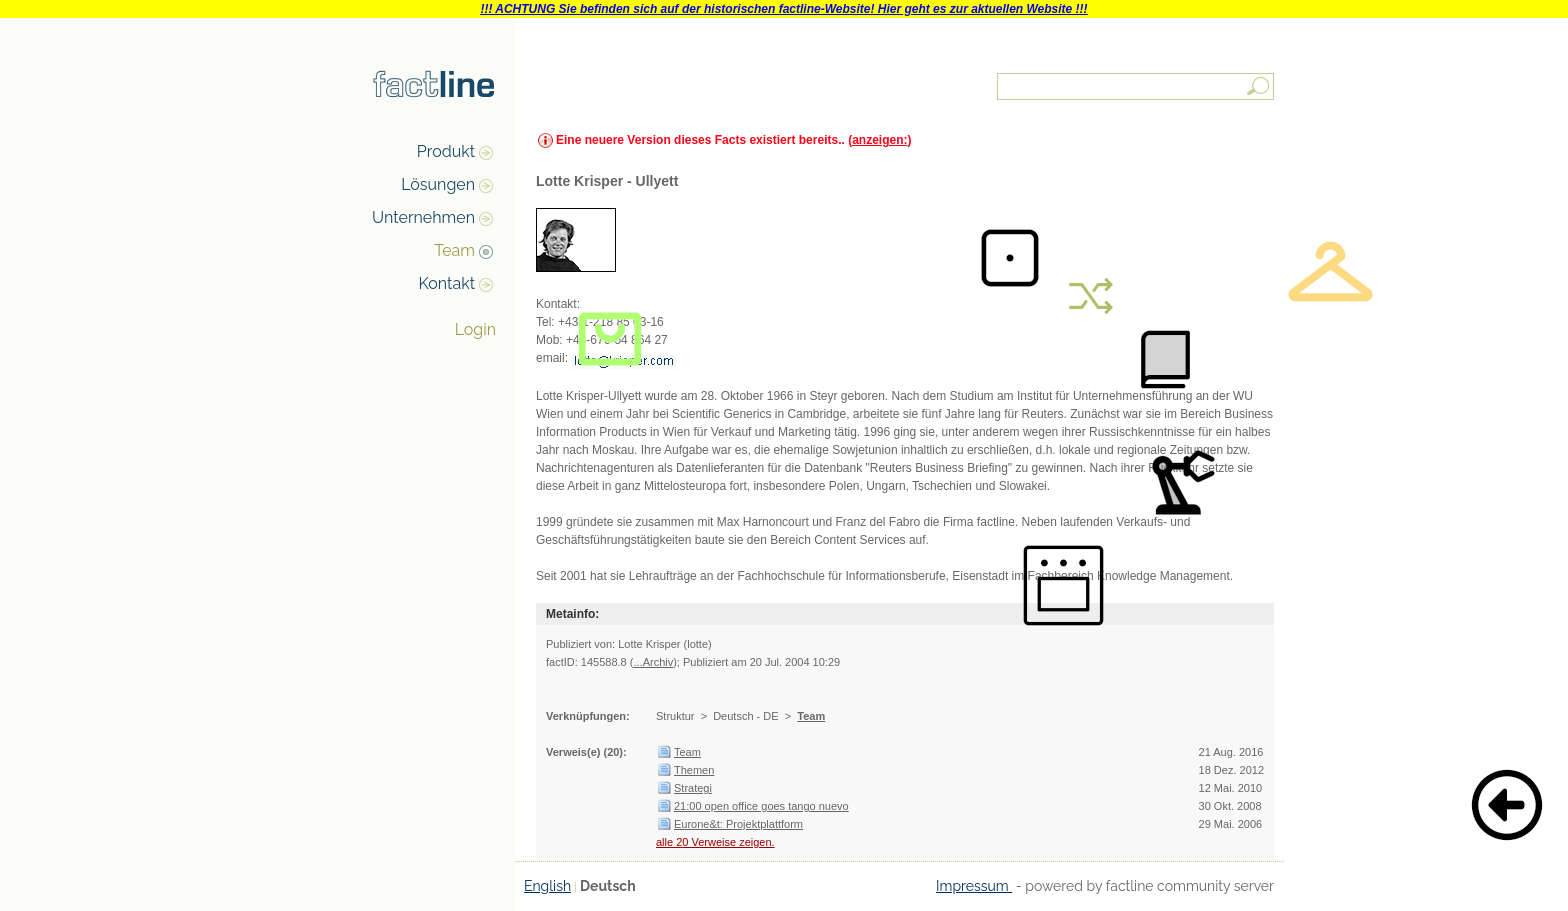 This screenshot has width=1568, height=911. Describe the element at coordinates (1063, 585) in the screenshot. I see `access oven or cooking appliance controls` at that location.